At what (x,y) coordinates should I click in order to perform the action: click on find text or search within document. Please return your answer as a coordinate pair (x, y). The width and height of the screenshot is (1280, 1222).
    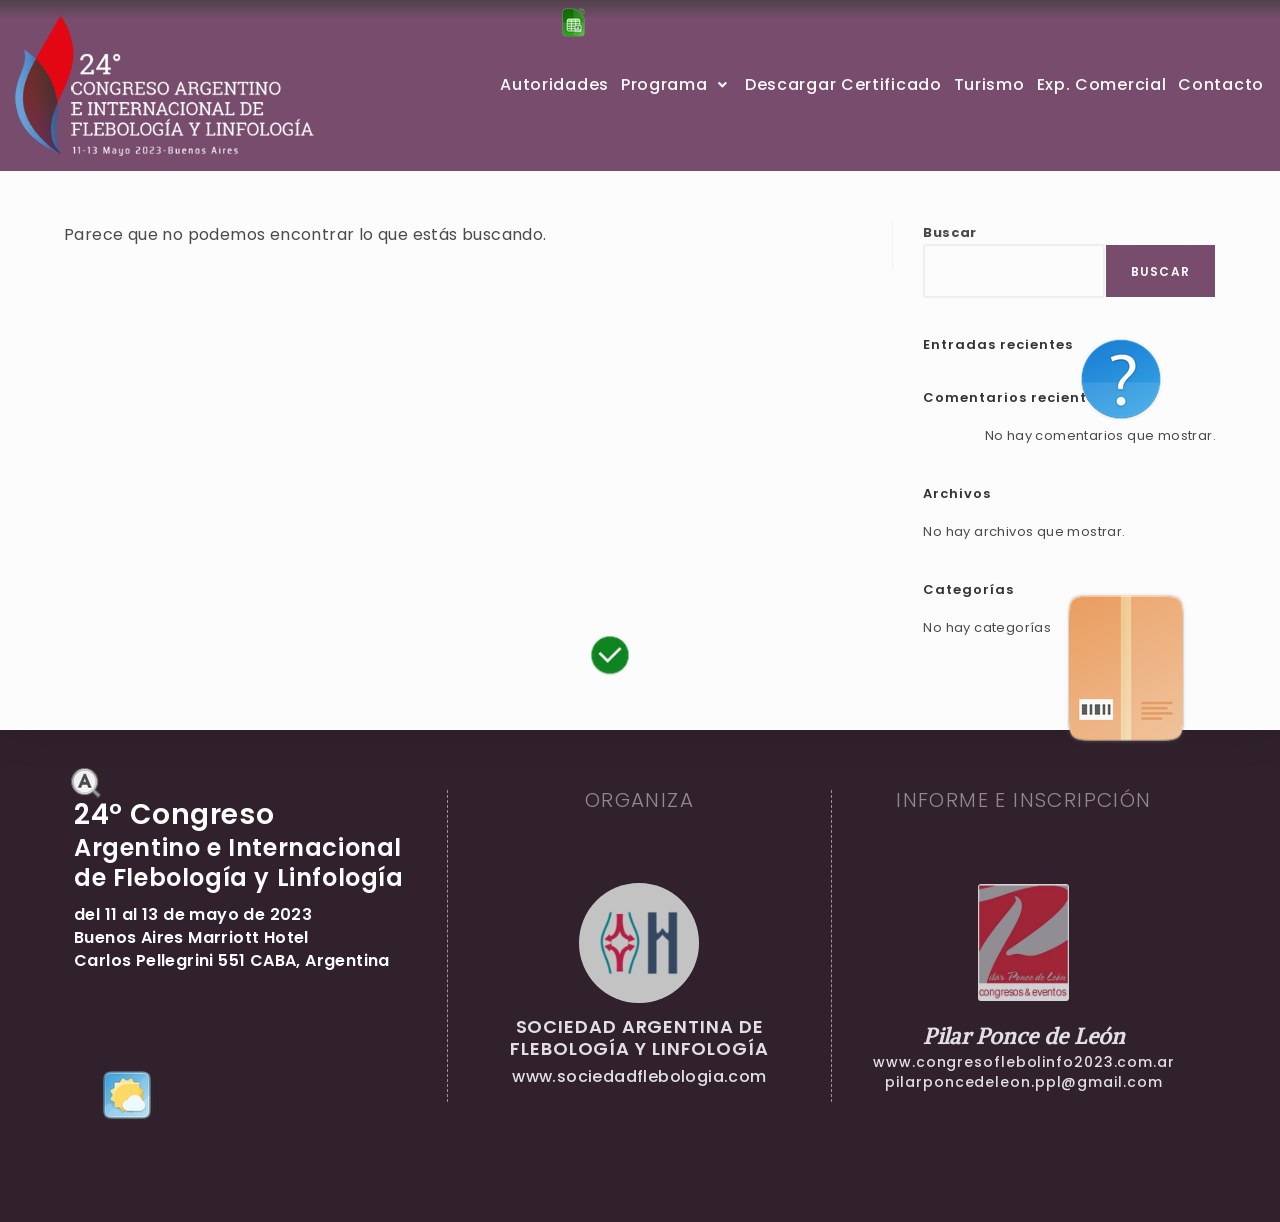
    Looking at the image, I should click on (86, 783).